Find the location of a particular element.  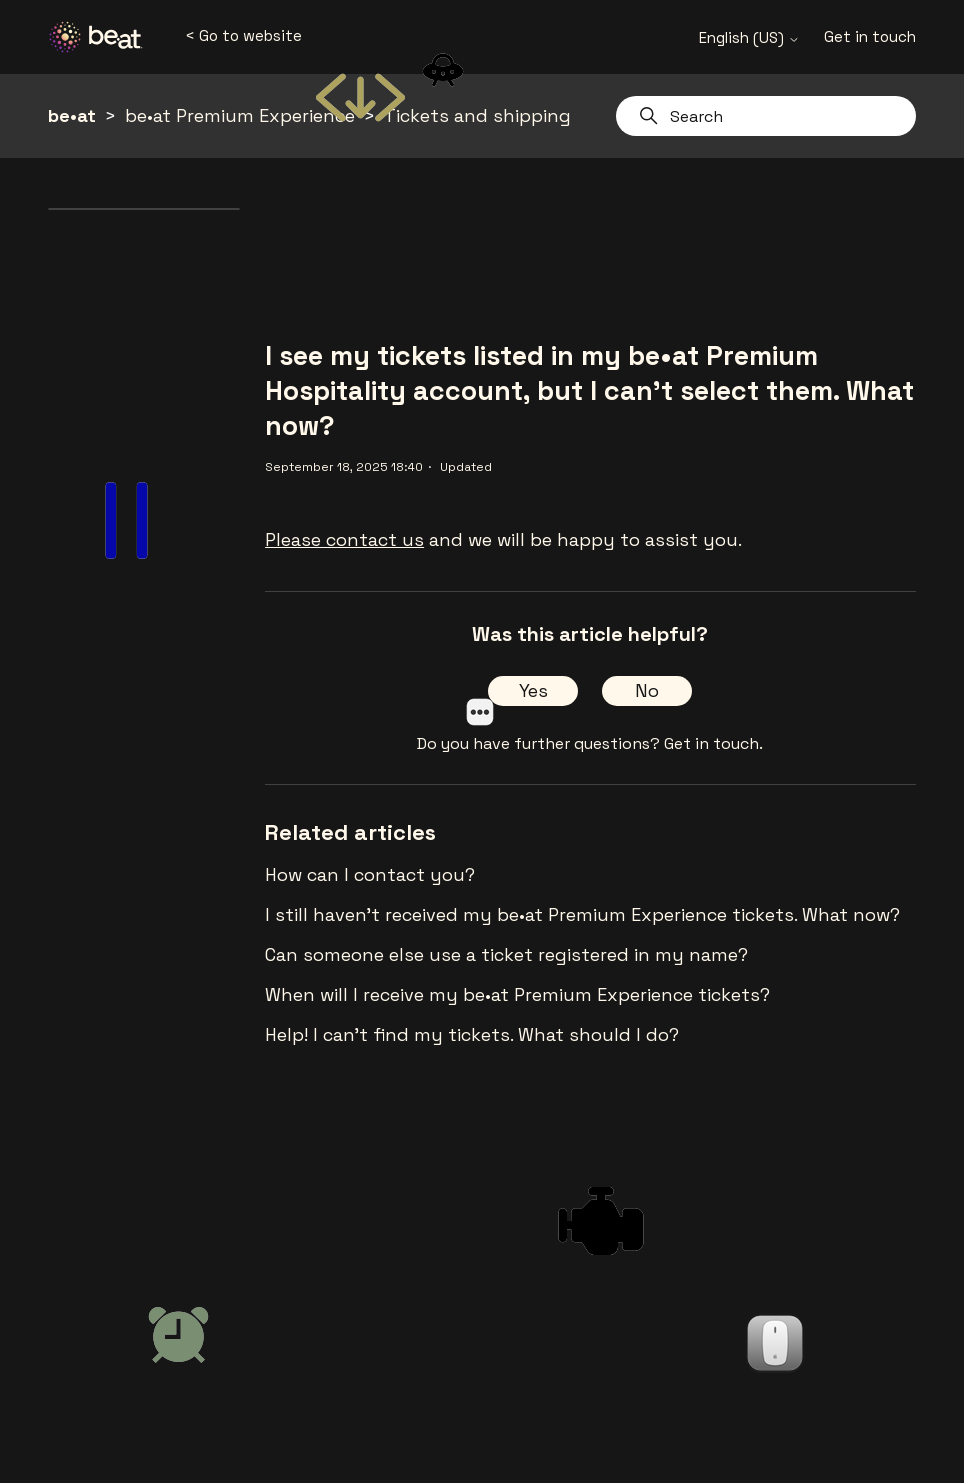

set or manage alarms is located at coordinates (178, 1334).